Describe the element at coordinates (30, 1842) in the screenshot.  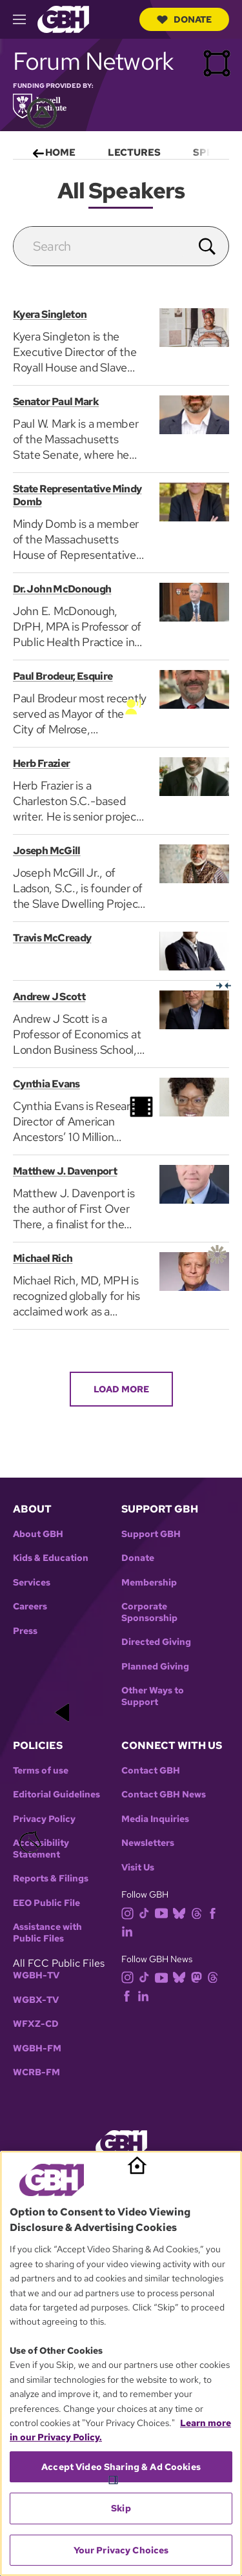
I see `open the lichess chess platform` at that location.